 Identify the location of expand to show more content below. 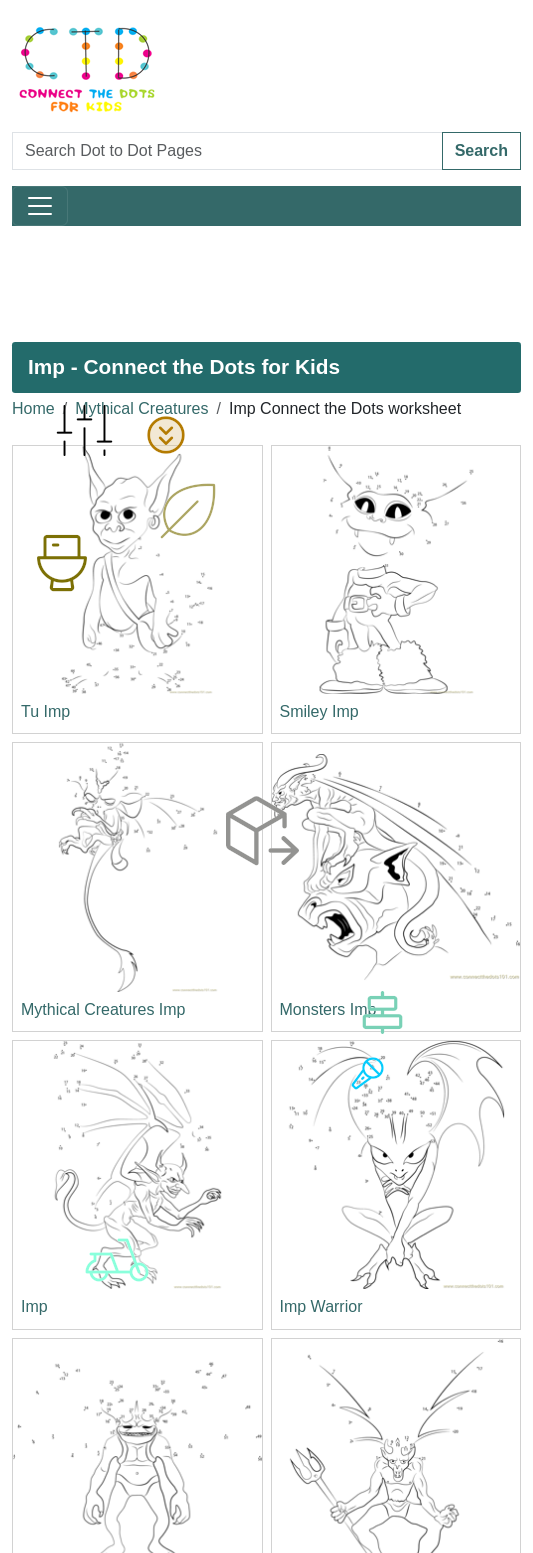
(166, 435).